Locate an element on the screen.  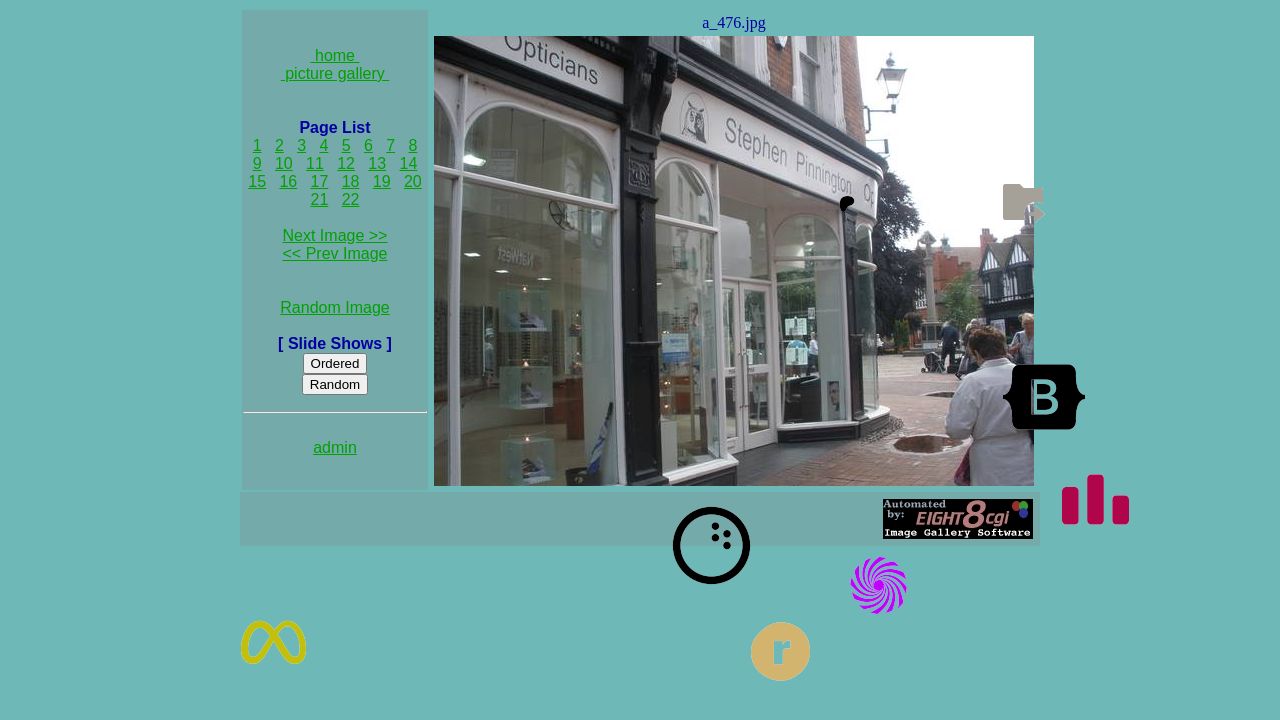
access shared folder is located at coordinates (1023, 202).